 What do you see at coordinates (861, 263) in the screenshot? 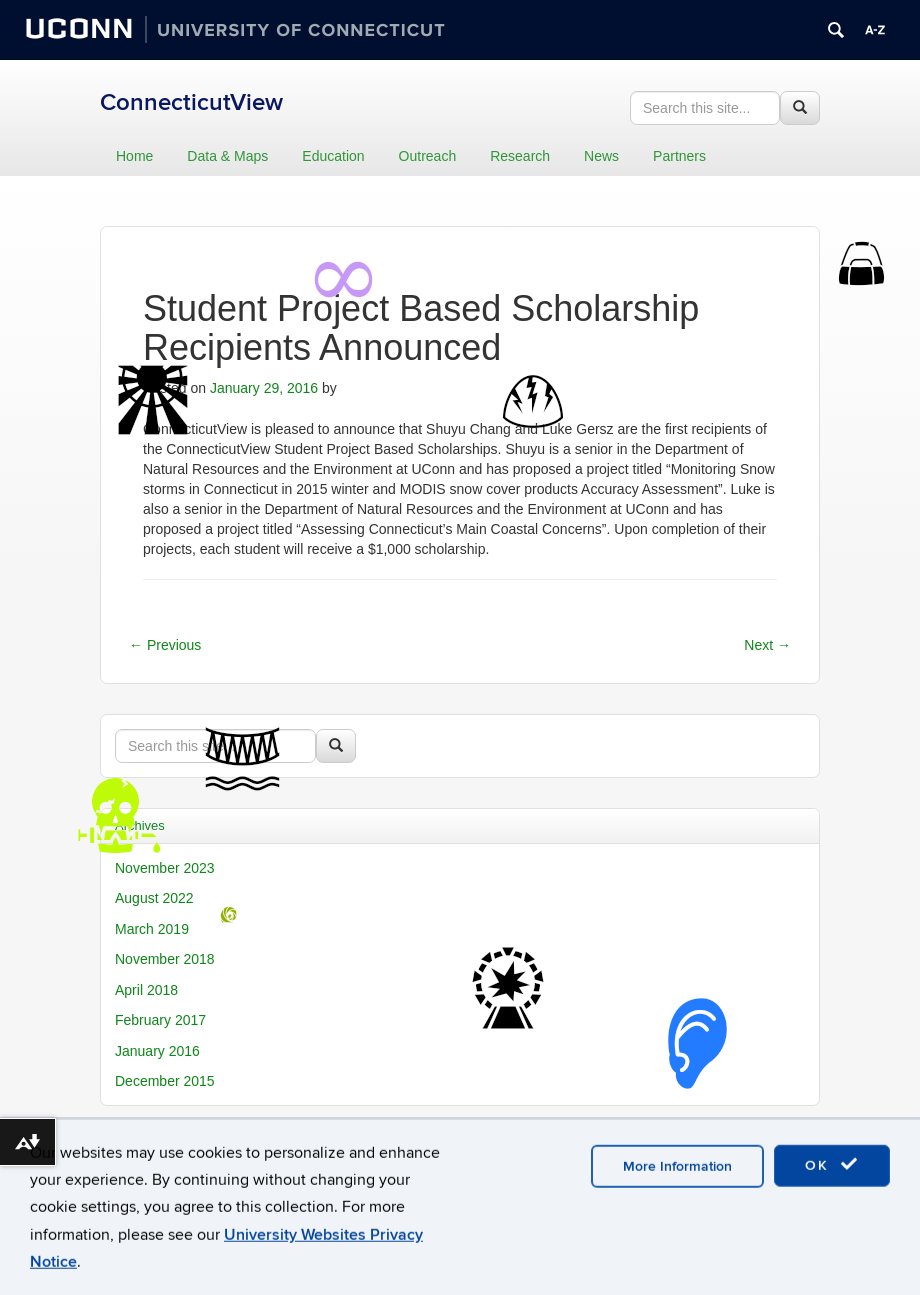
I see `access gym or fitness features` at bounding box center [861, 263].